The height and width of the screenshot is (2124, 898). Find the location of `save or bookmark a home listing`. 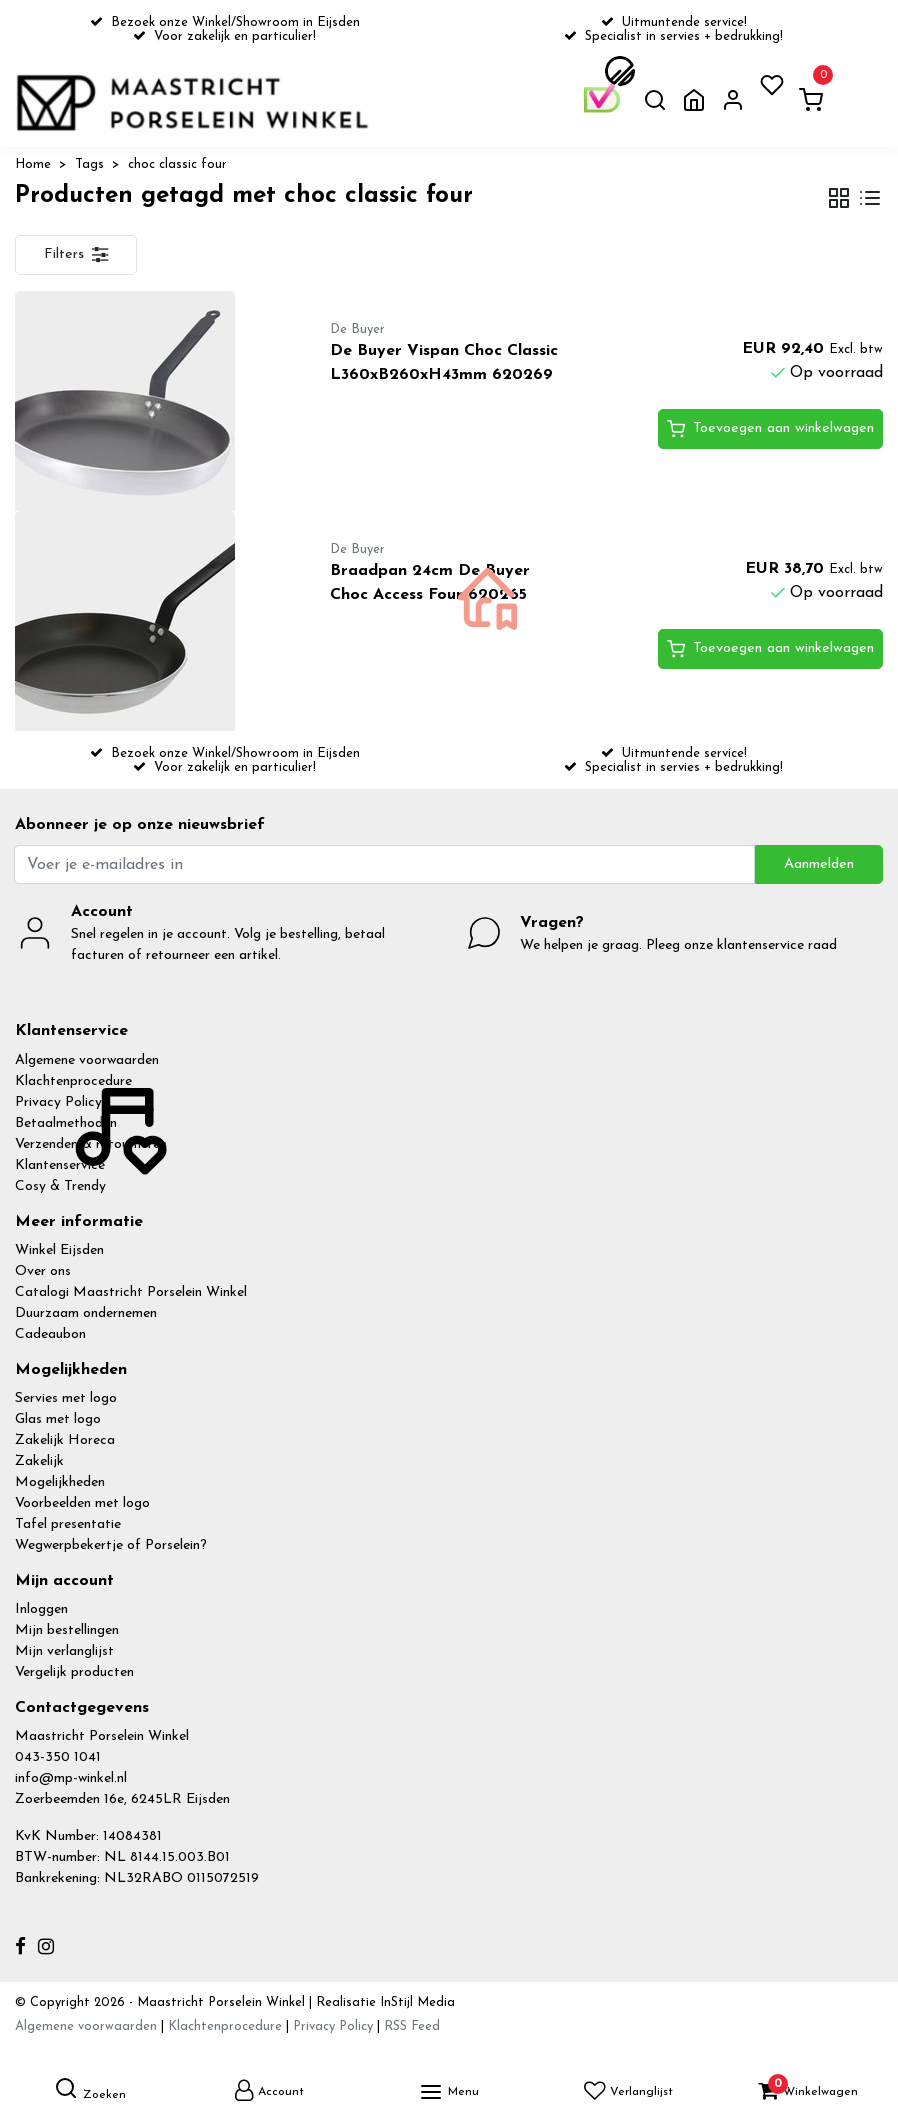

save or bookmark a home listing is located at coordinates (487, 597).